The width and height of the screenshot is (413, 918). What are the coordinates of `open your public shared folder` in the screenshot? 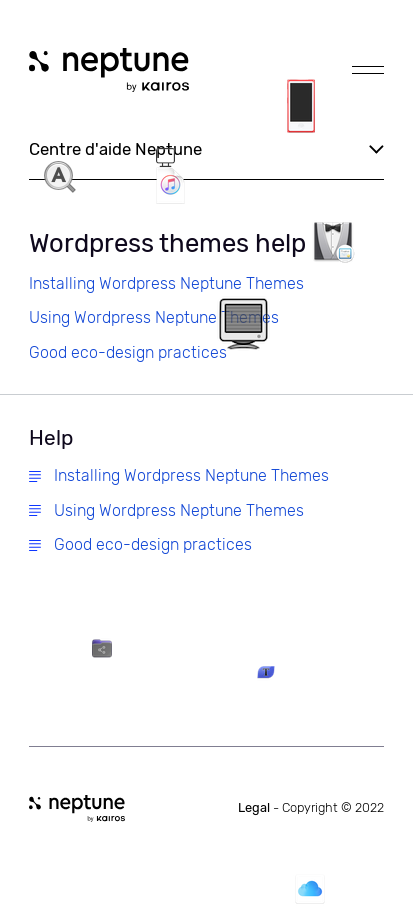 It's located at (102, 648).